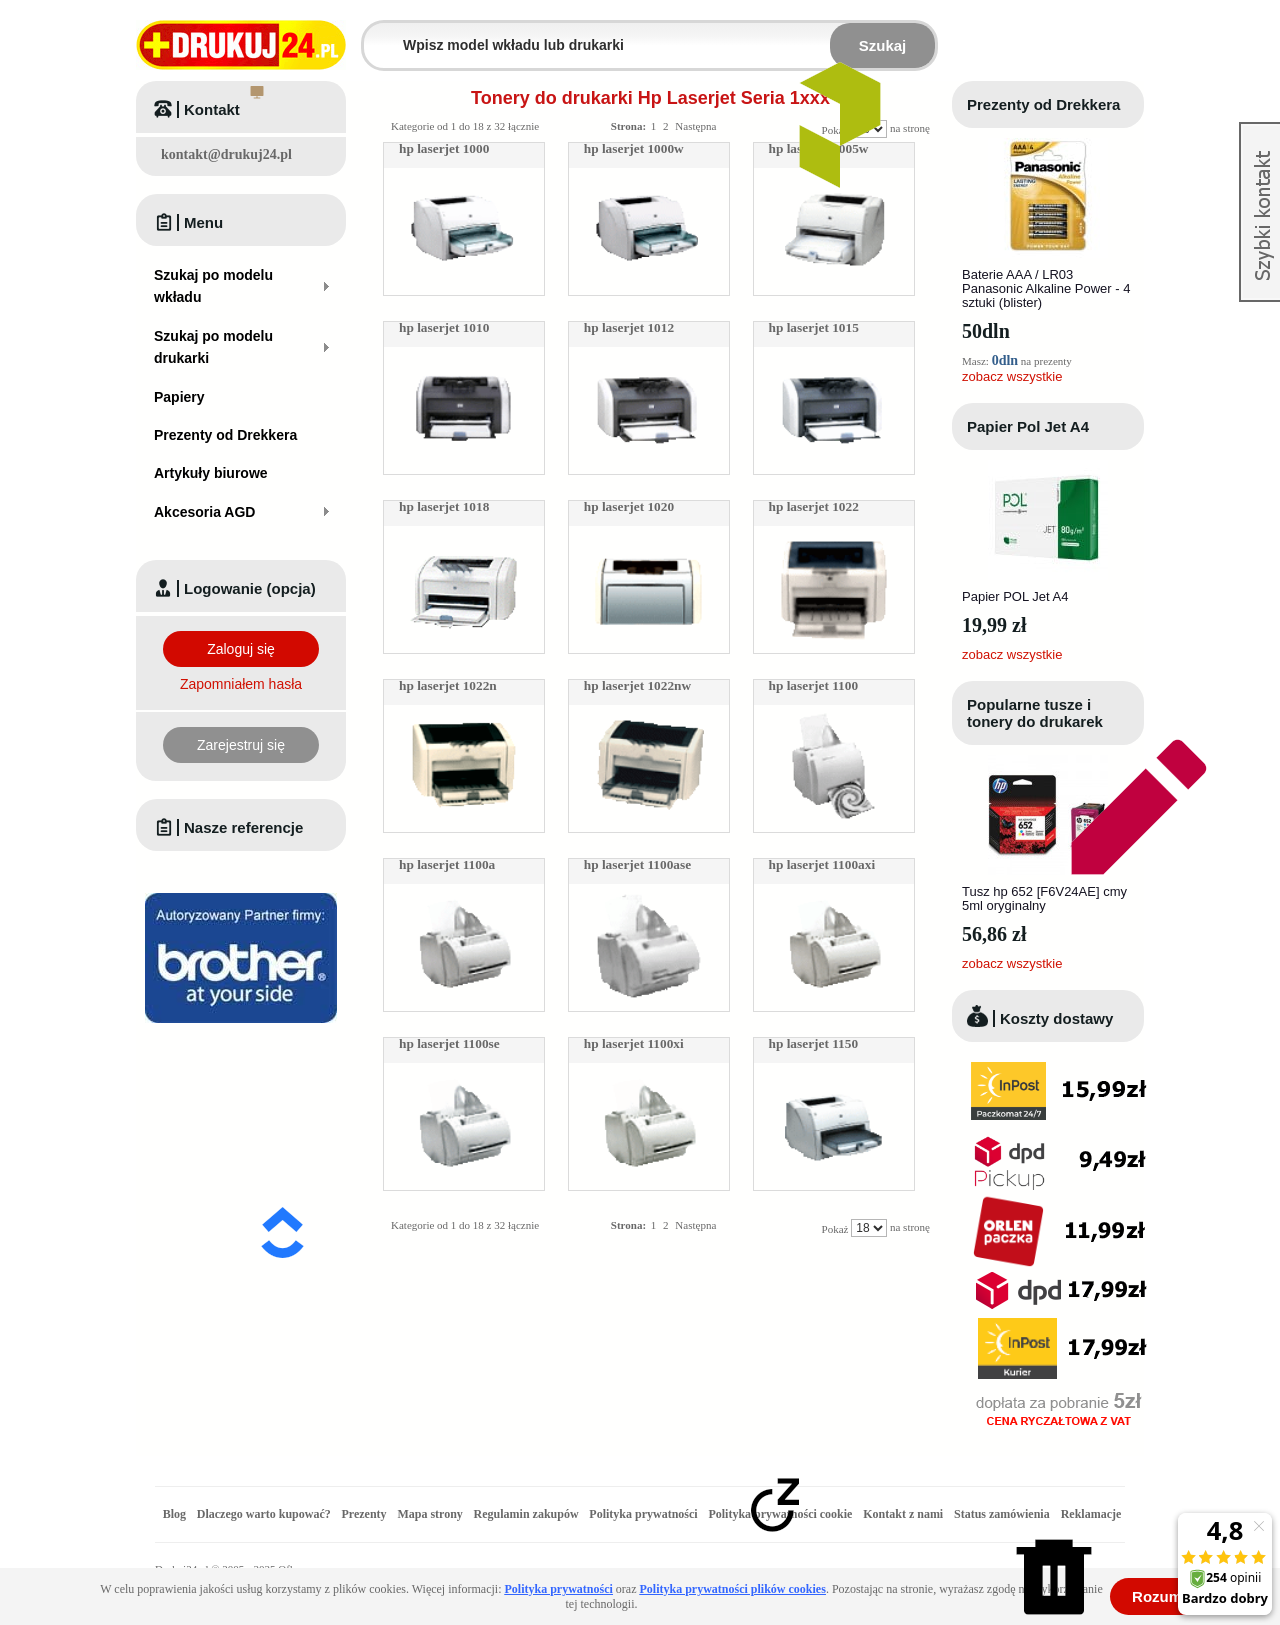 The height and width of the screenshot is (1625, 1280). What do you see at coordinates (1054, 1577) in the screenshot?
I see `delete selected item` at bounding box center [1054, 1577].